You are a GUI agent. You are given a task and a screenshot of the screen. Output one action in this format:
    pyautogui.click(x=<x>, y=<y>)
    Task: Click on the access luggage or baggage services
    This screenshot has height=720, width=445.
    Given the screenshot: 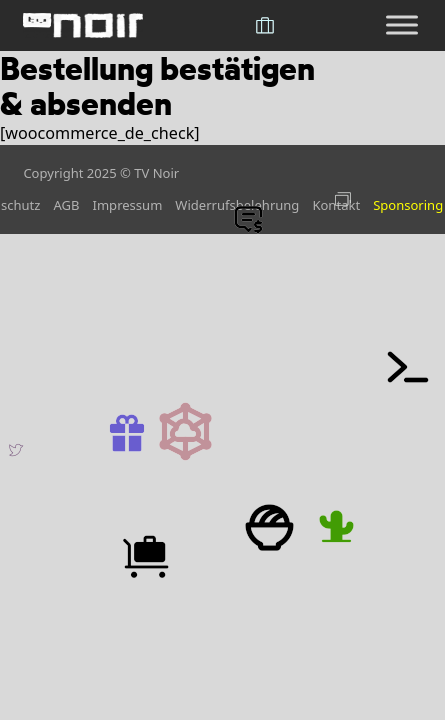 What is the action you would take?
    pyautogui.click(x=145, y=556)
    